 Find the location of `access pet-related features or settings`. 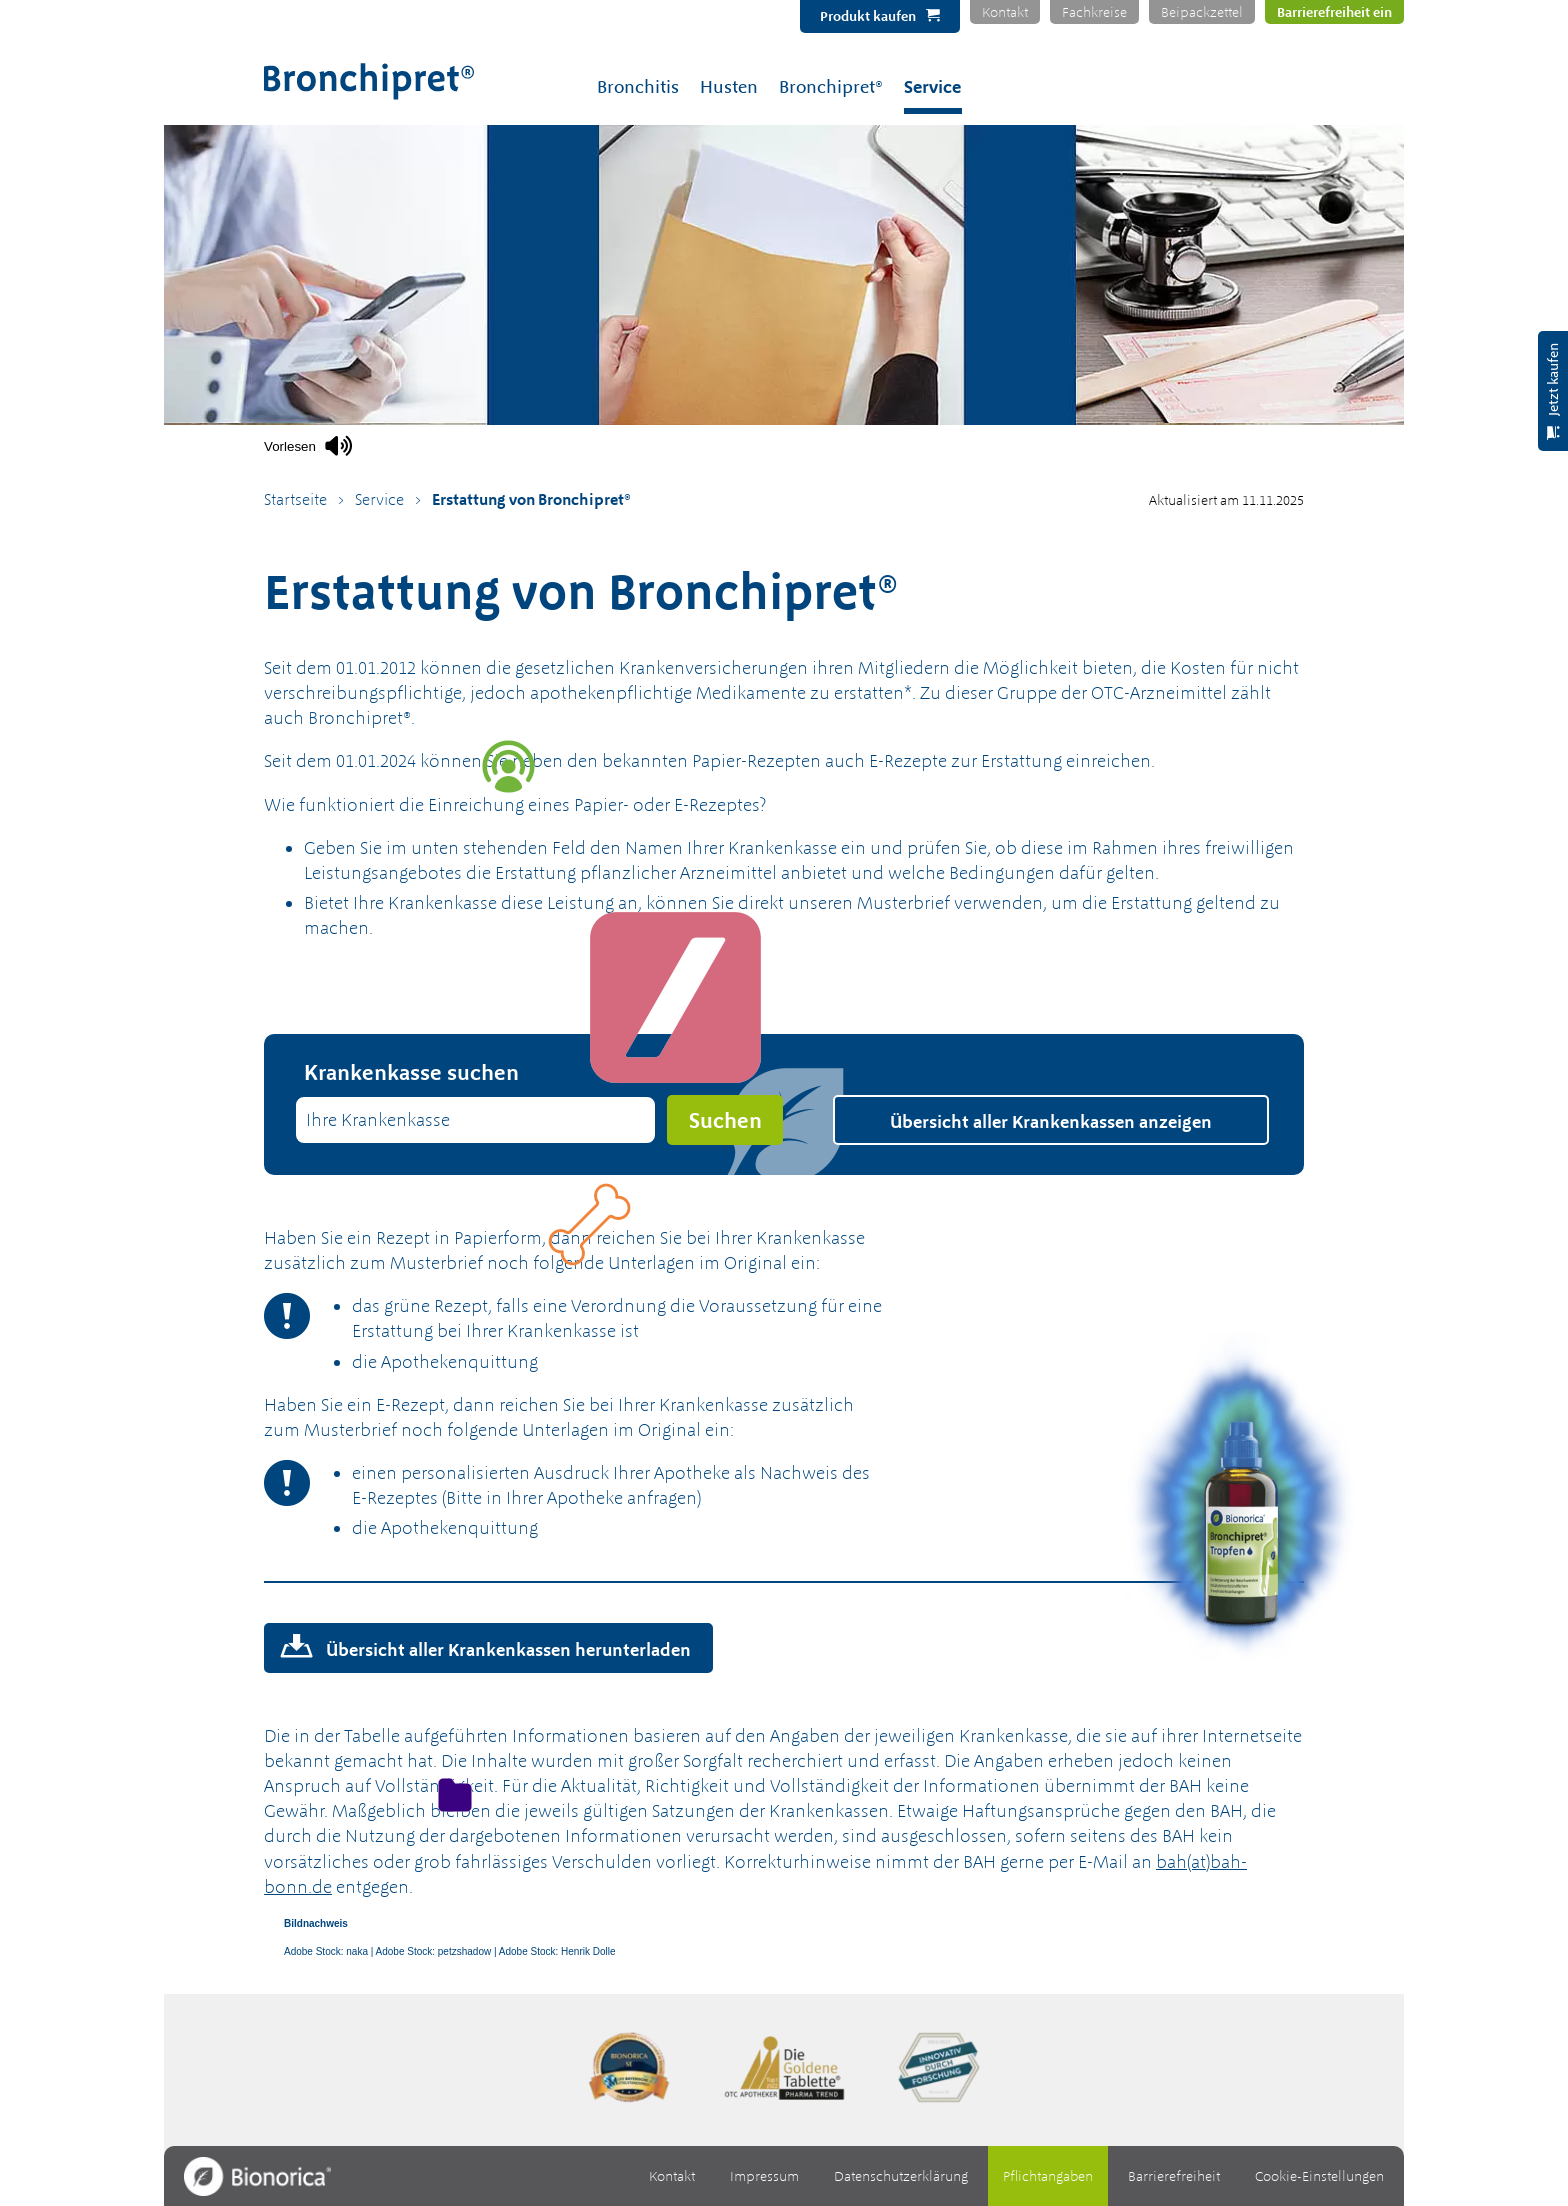

access pet-related features or settings is located at coordinates (589, 1224).